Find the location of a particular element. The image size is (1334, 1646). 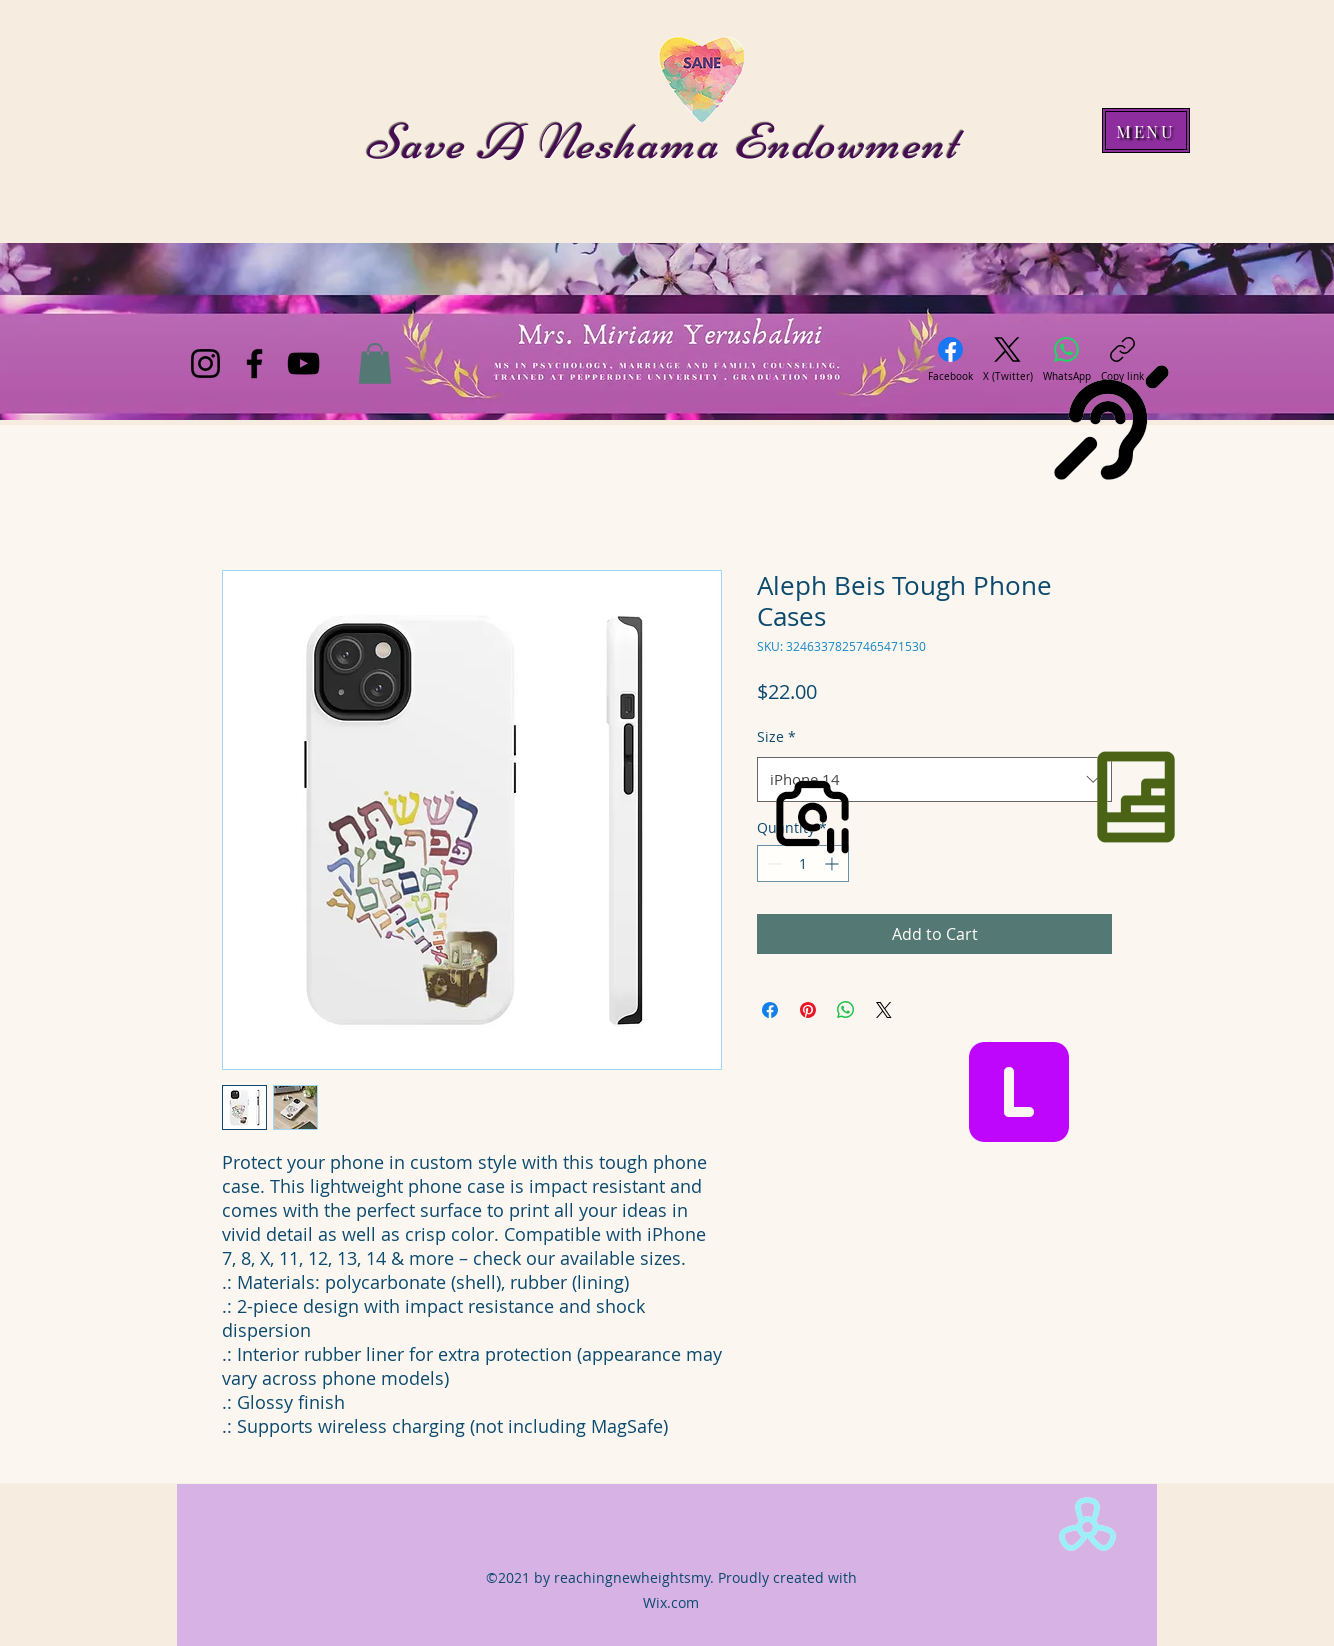

indicates stairs or stairway access is located at coordinates (1136, 797).